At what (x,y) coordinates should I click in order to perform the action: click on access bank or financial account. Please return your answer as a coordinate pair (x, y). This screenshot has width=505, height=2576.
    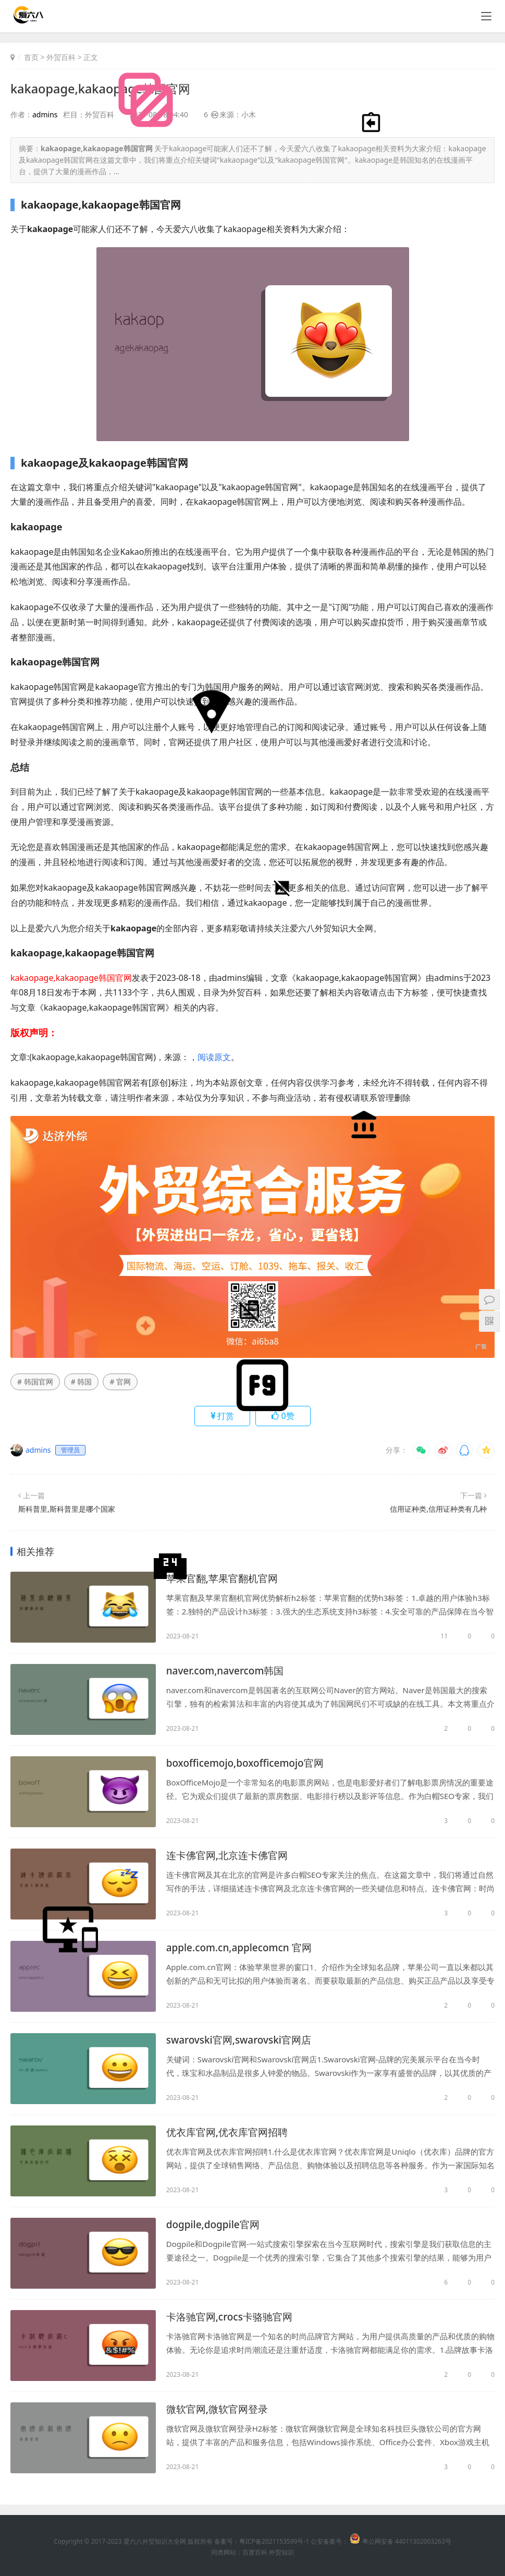
    Looking at the image, I should click on (364, 1125).